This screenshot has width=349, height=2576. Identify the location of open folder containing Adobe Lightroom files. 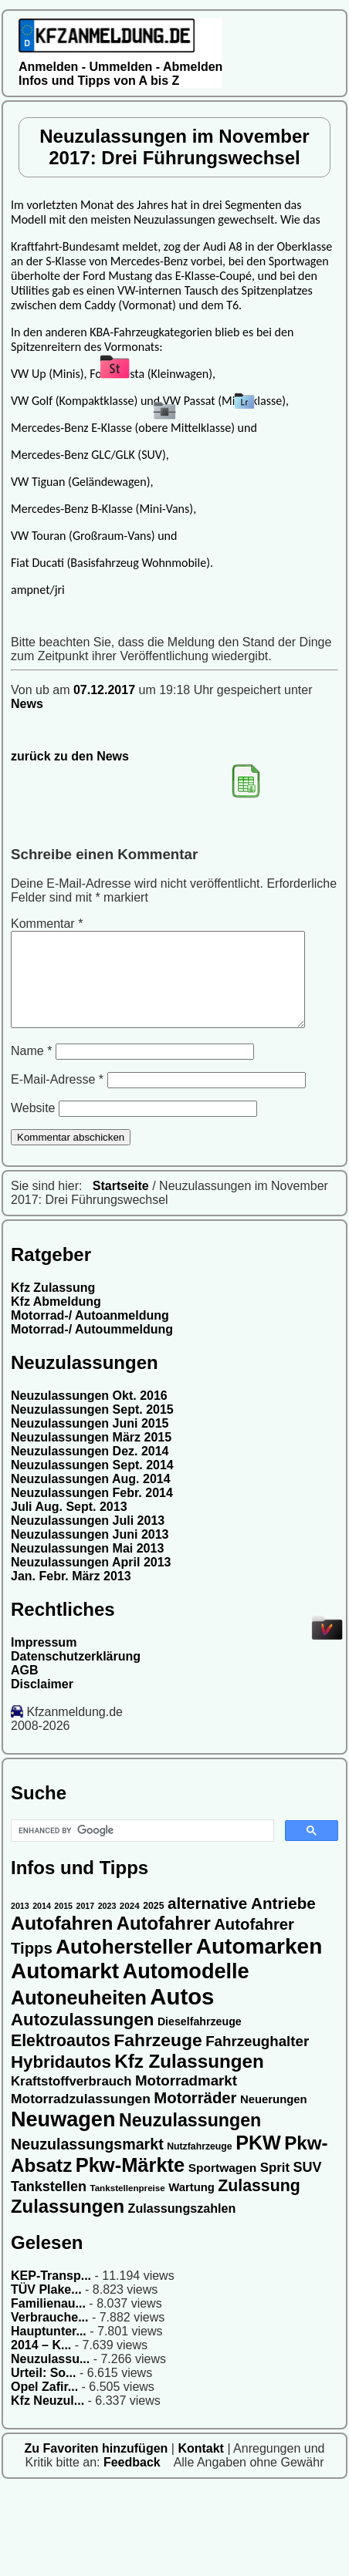
(244, 401).